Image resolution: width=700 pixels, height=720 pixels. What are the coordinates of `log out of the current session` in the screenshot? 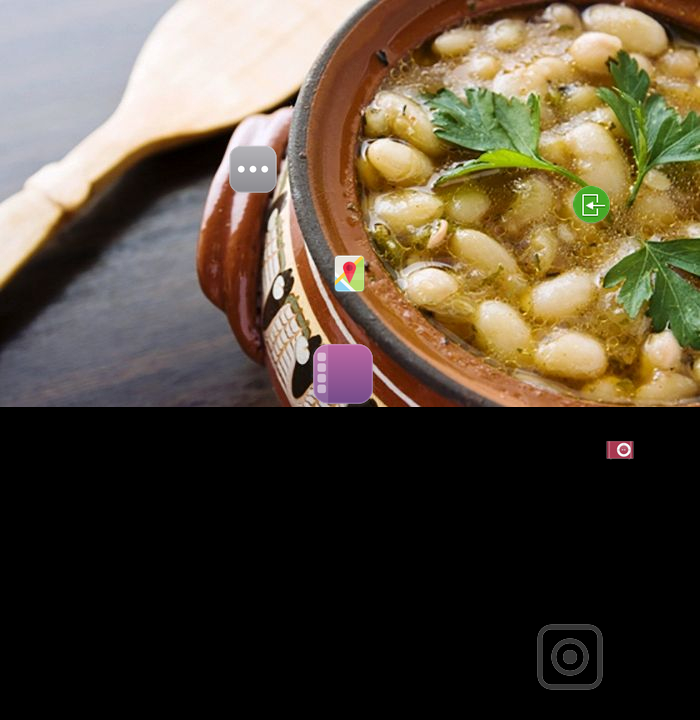 It's located at (592, 205).